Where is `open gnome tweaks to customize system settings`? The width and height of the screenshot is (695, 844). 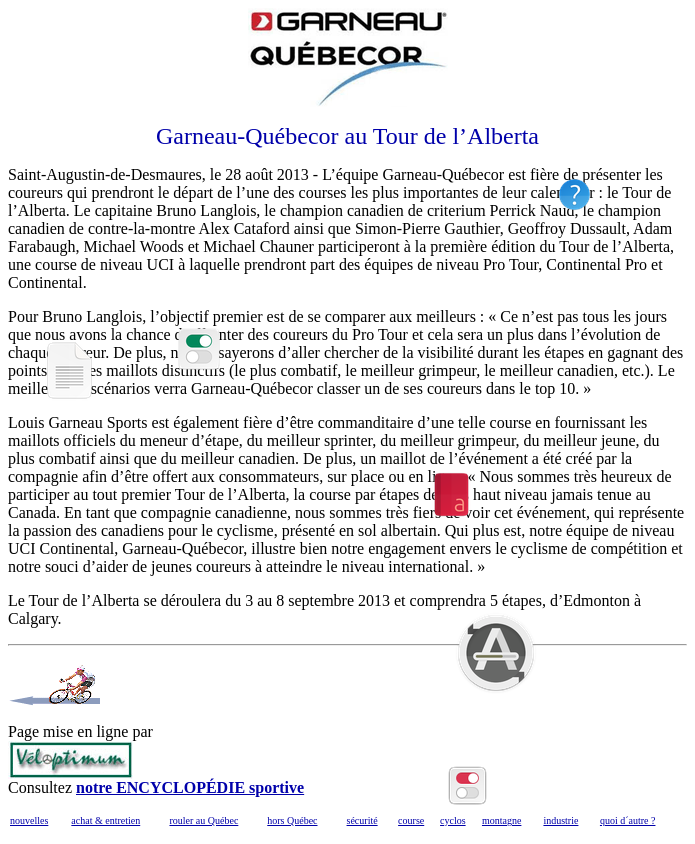
open gnome tweaks to customize system settings is located at coordinates (467, 785).